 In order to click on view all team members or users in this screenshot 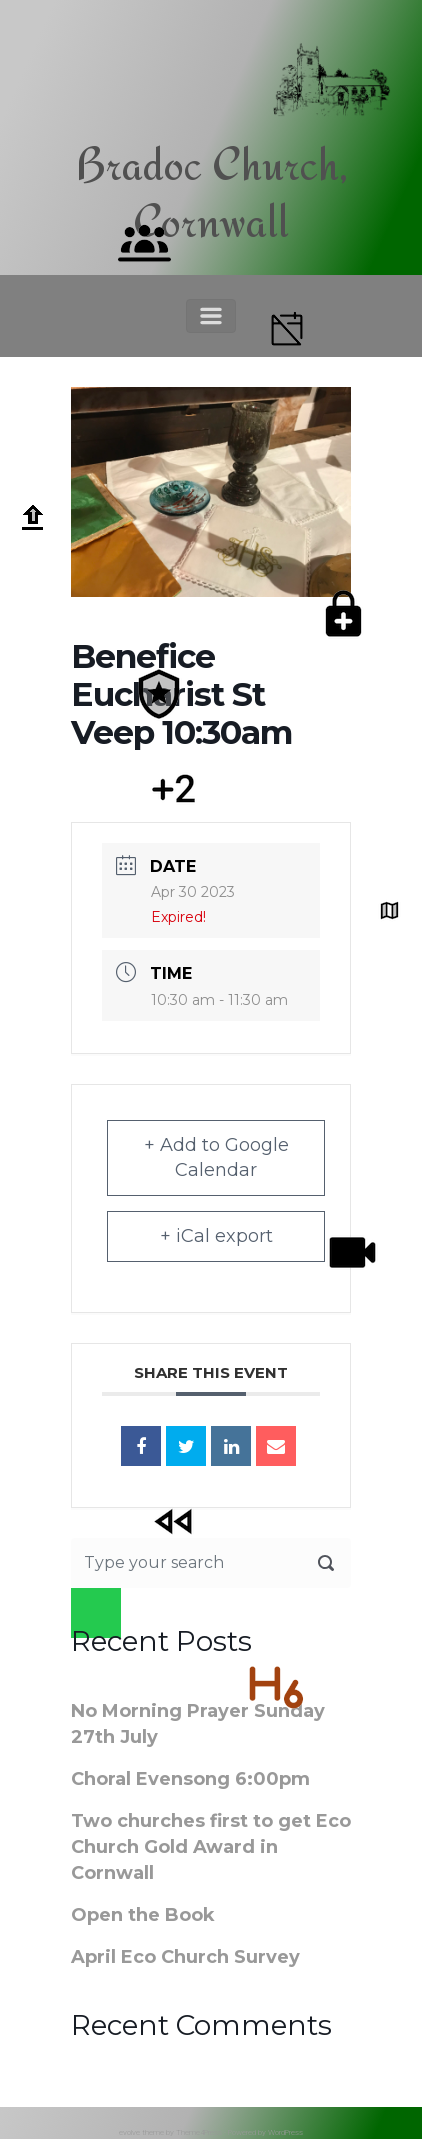, I will do `click(144, 242)`.